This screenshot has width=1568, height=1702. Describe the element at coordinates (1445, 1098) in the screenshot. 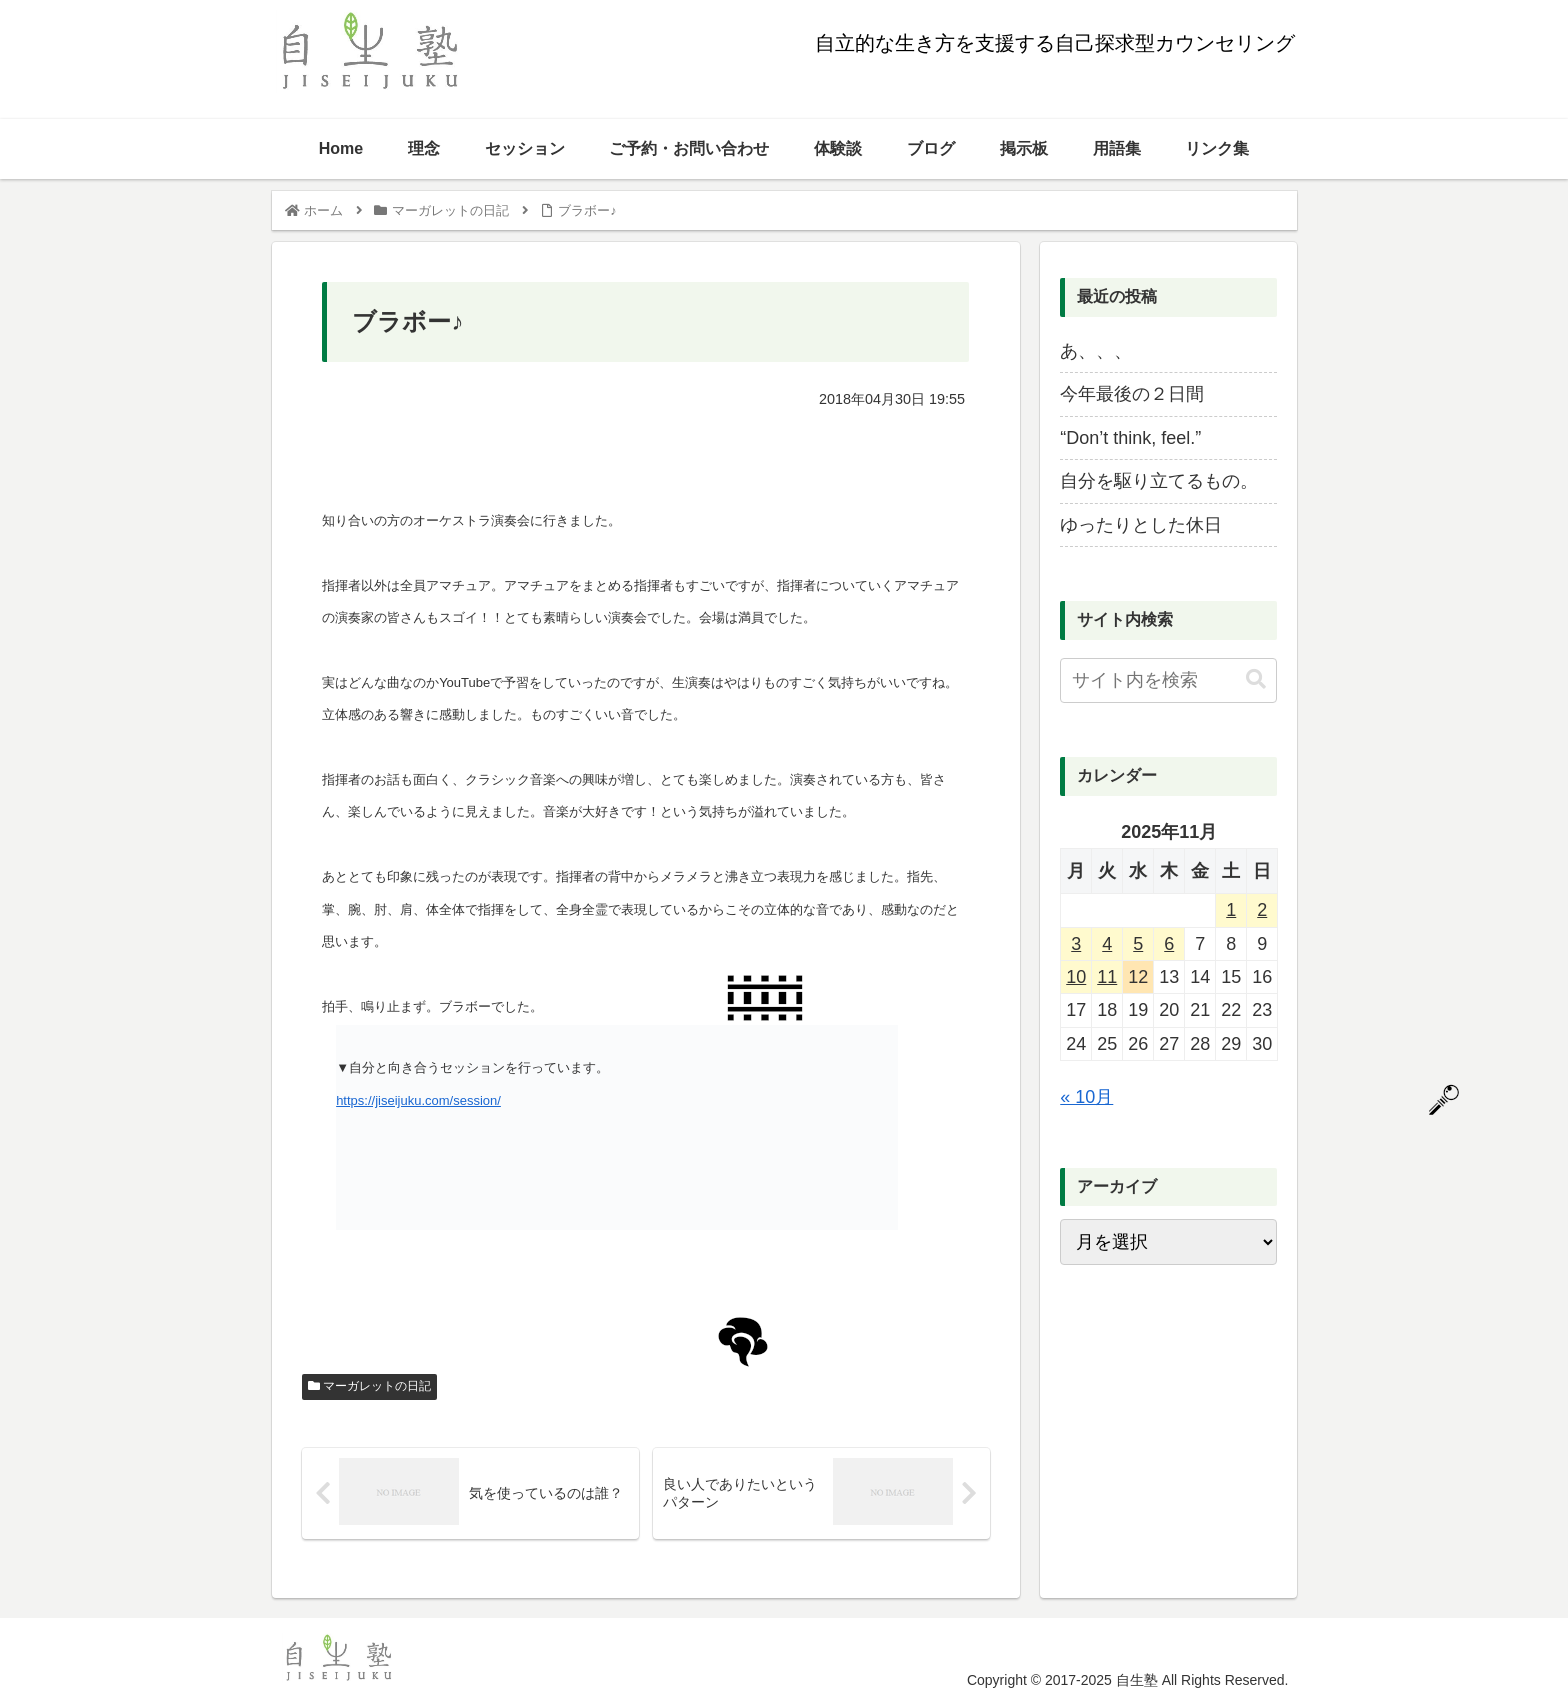

I see `cast a spell or use magic ability` at that location.